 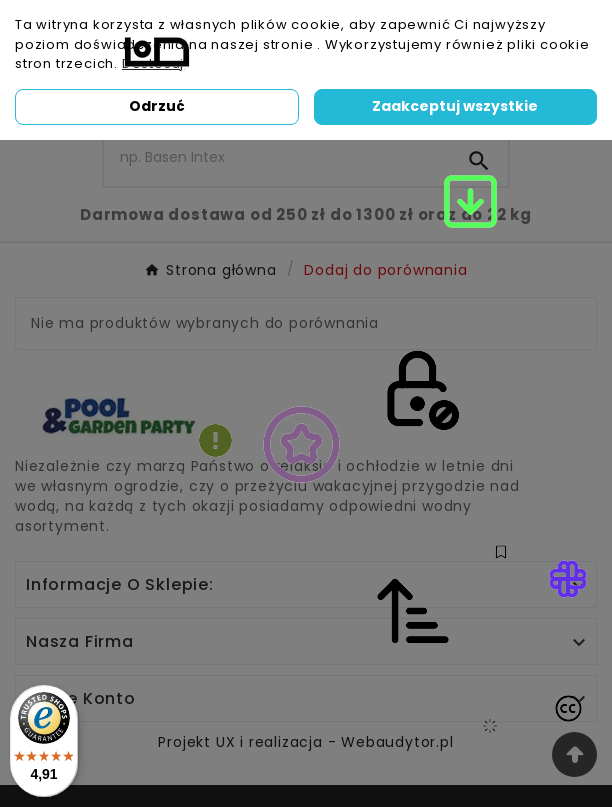 What do you see at coordinates (490, 726) in the screenshot?
I see `loading content in progress` at bounding box center [490, 726].